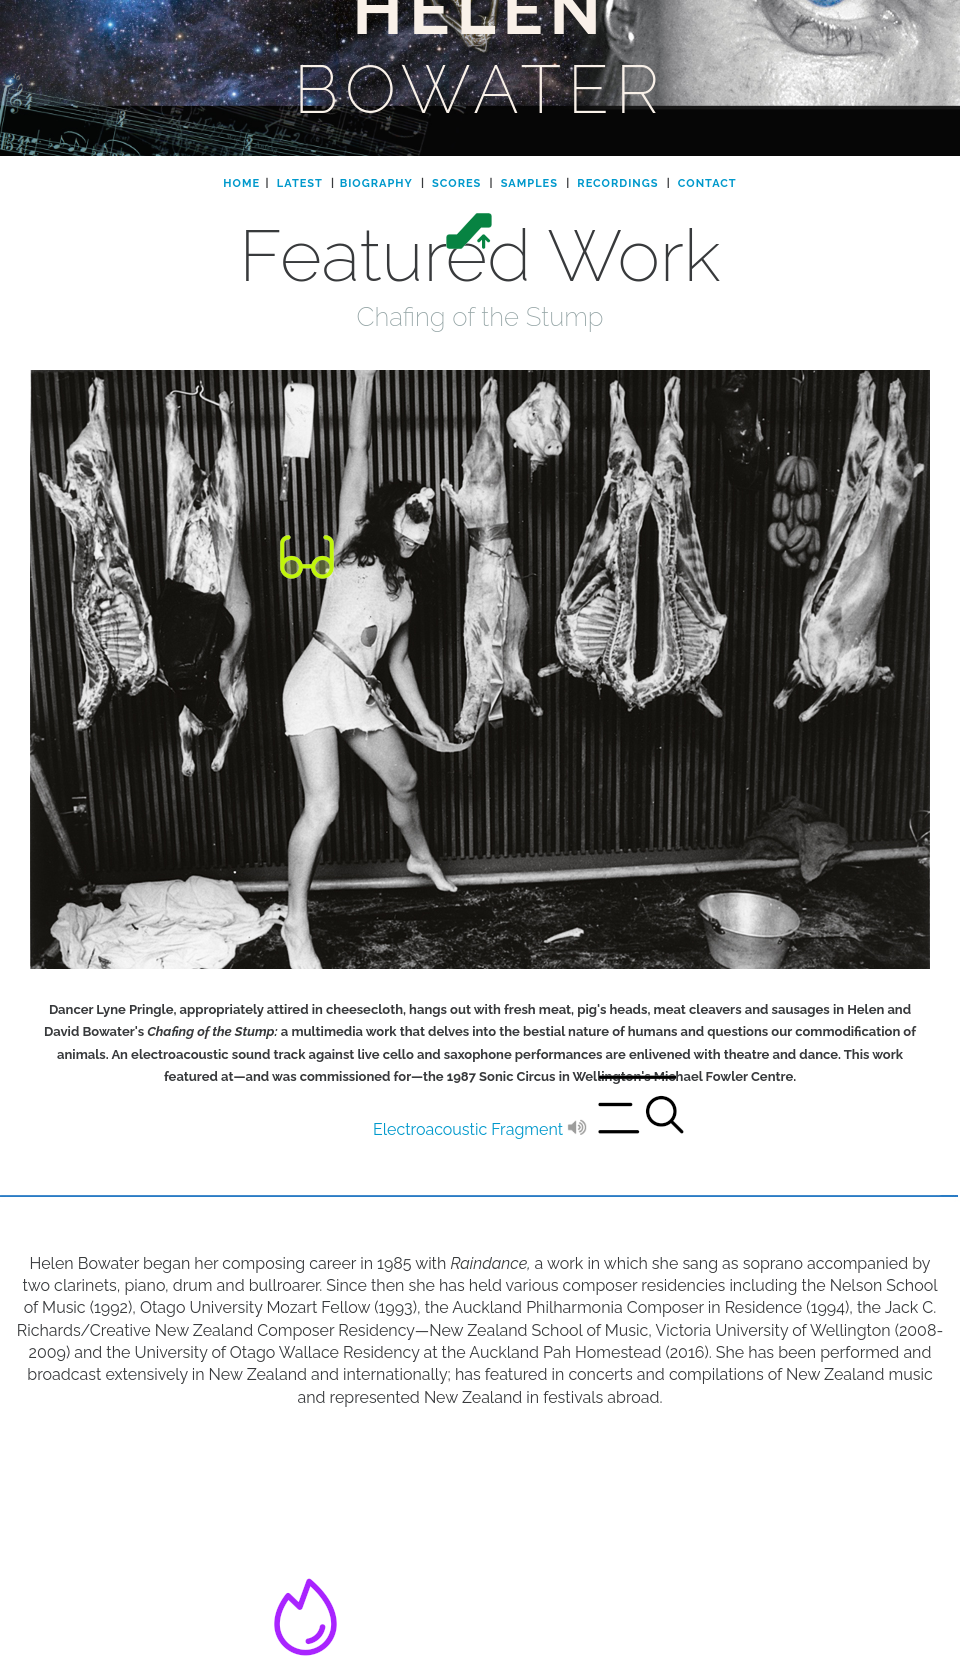 The height and width of the screenshot is (1677, 960). I want to click on search within a list or document, so click(637, 1104).